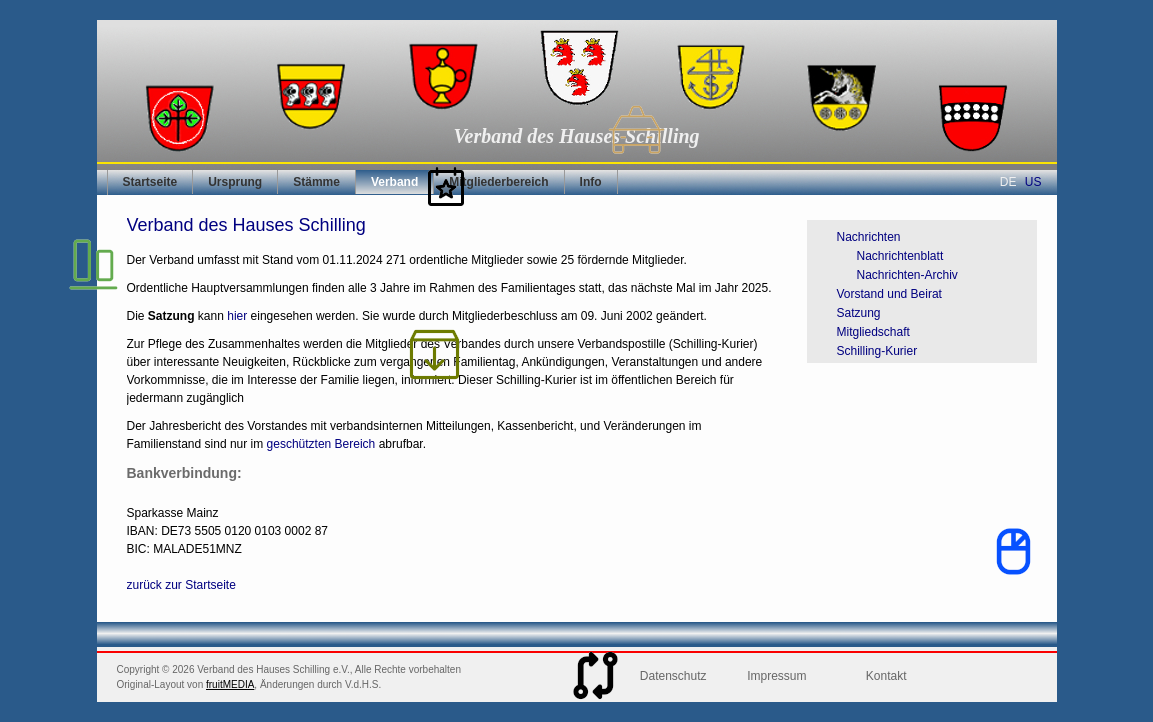 This screenshot has width=1153, height=722. I want to click on compare code versions or branches, so click(595, 675).